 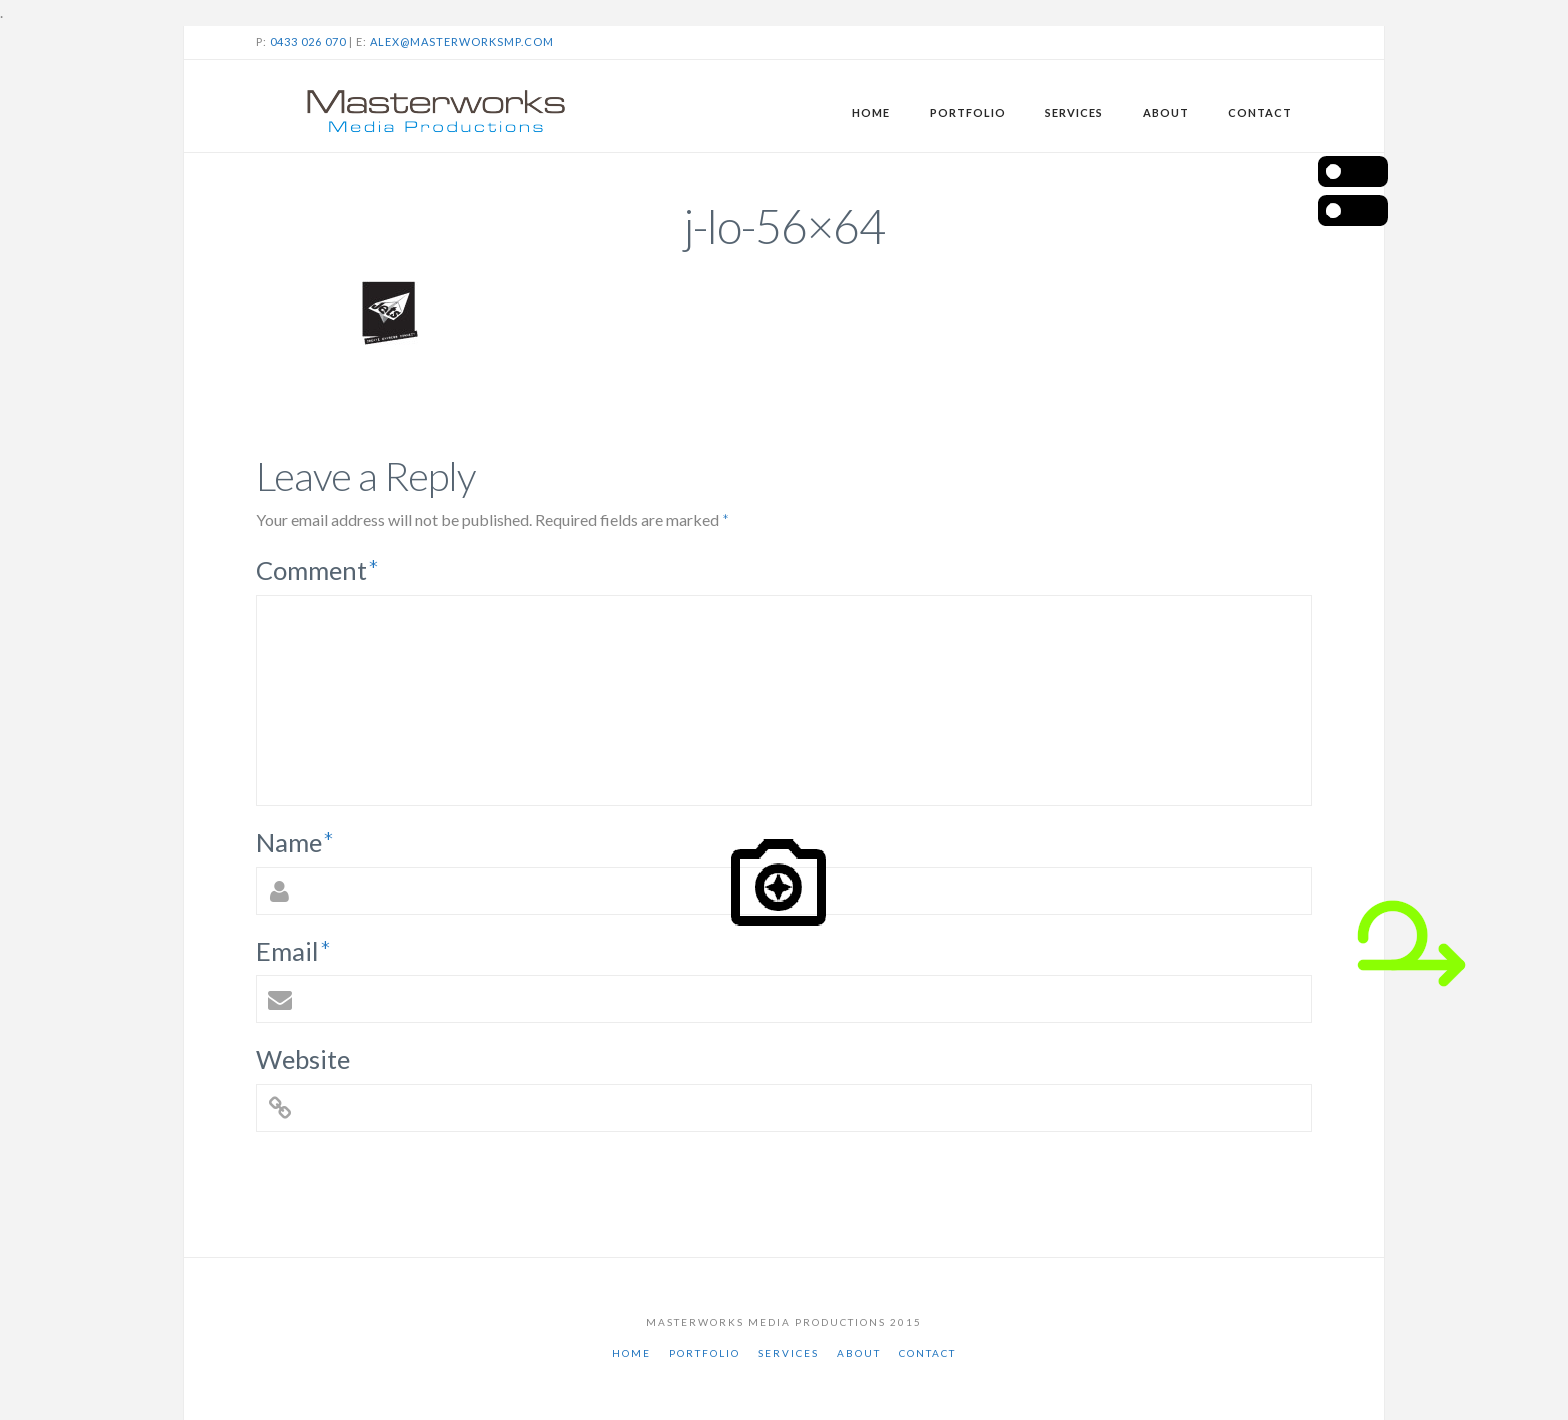 I want to click on iterate or repeat a process, so click(x=1411, y=943).